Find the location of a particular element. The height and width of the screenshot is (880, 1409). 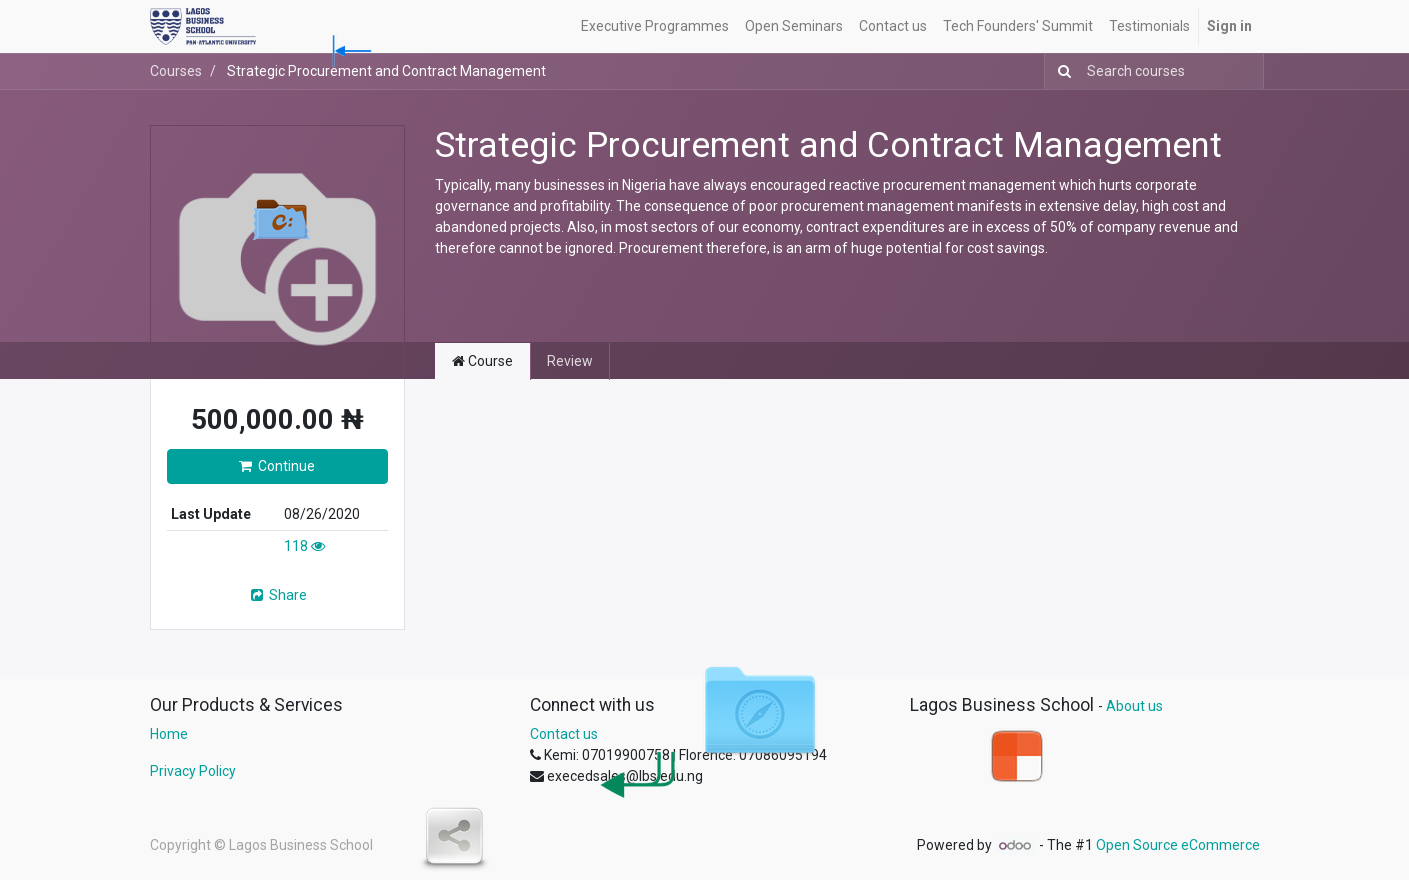

reply to all recipients of an email is located at coordinates (636, 774).